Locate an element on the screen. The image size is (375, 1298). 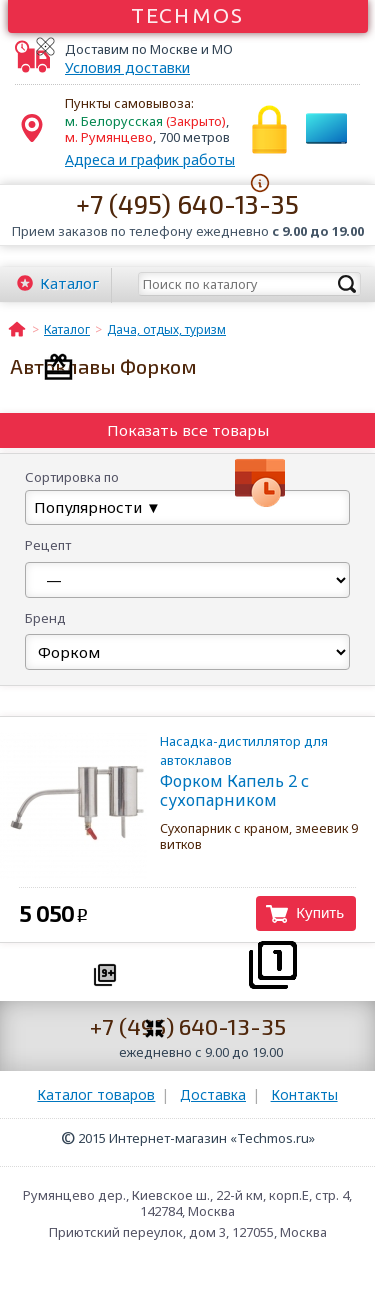
indicates first item in a numbered series or gallery is located at coordinates (273, 965).